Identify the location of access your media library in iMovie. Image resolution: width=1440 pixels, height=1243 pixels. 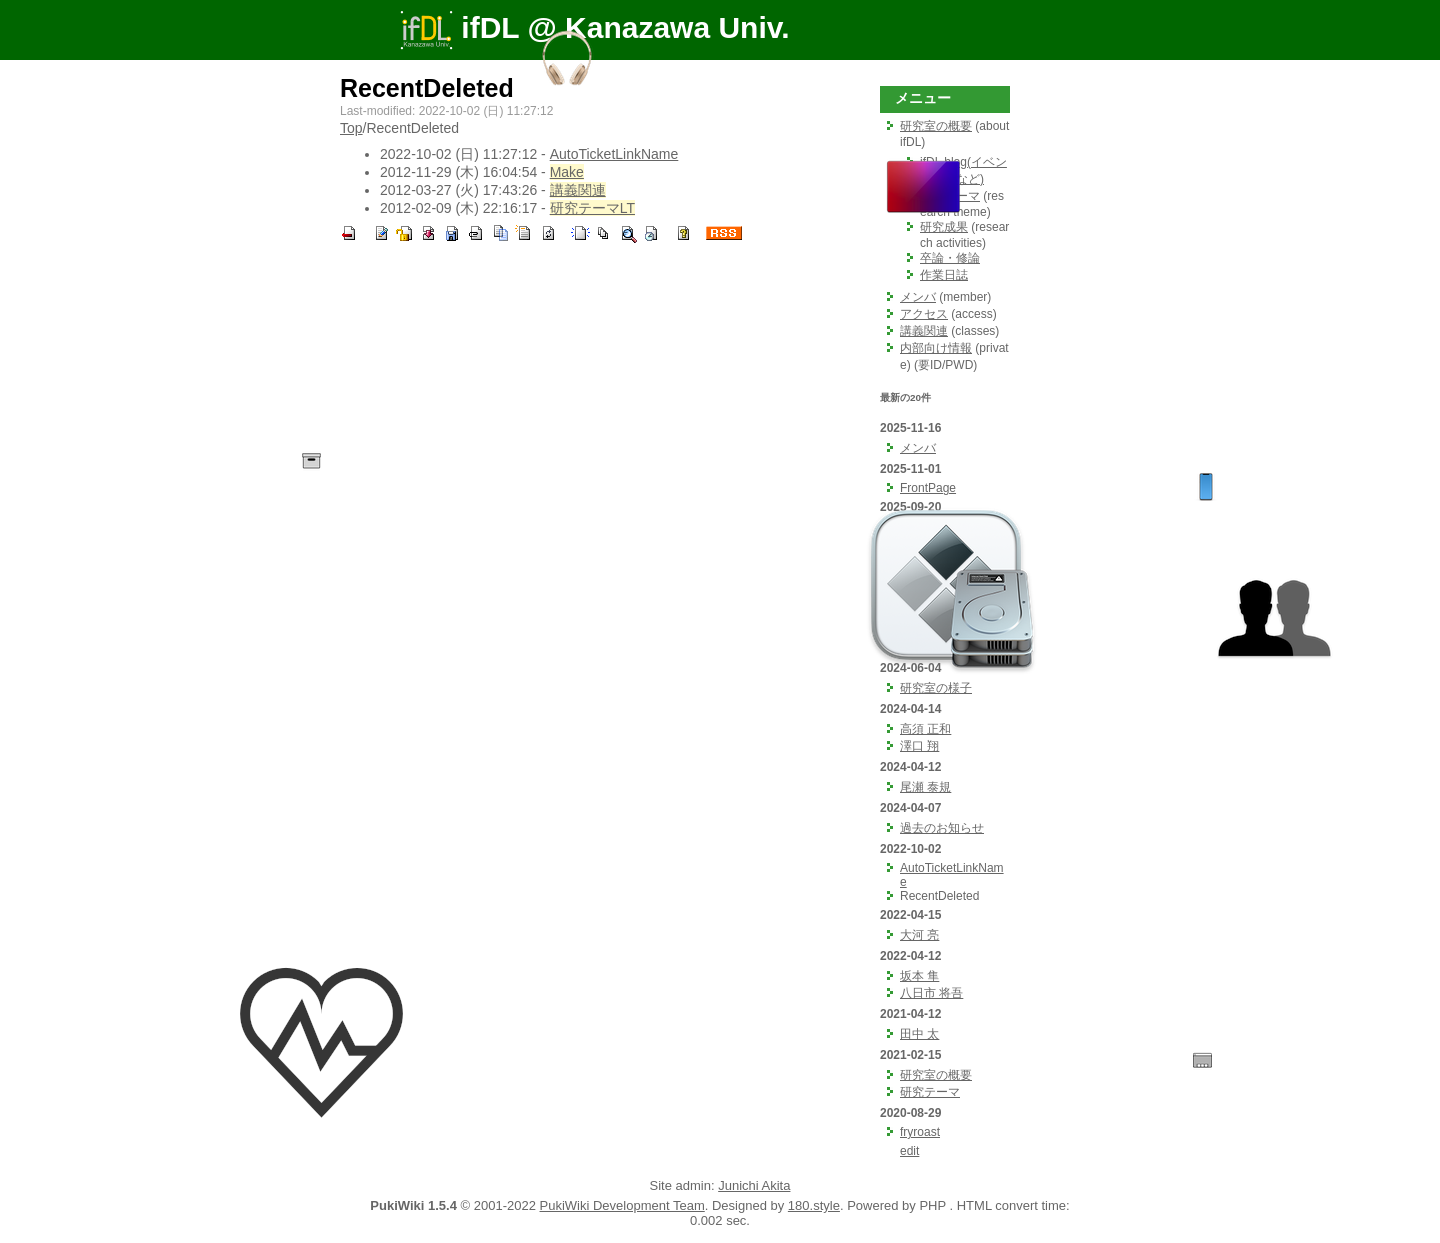
(923, 186).